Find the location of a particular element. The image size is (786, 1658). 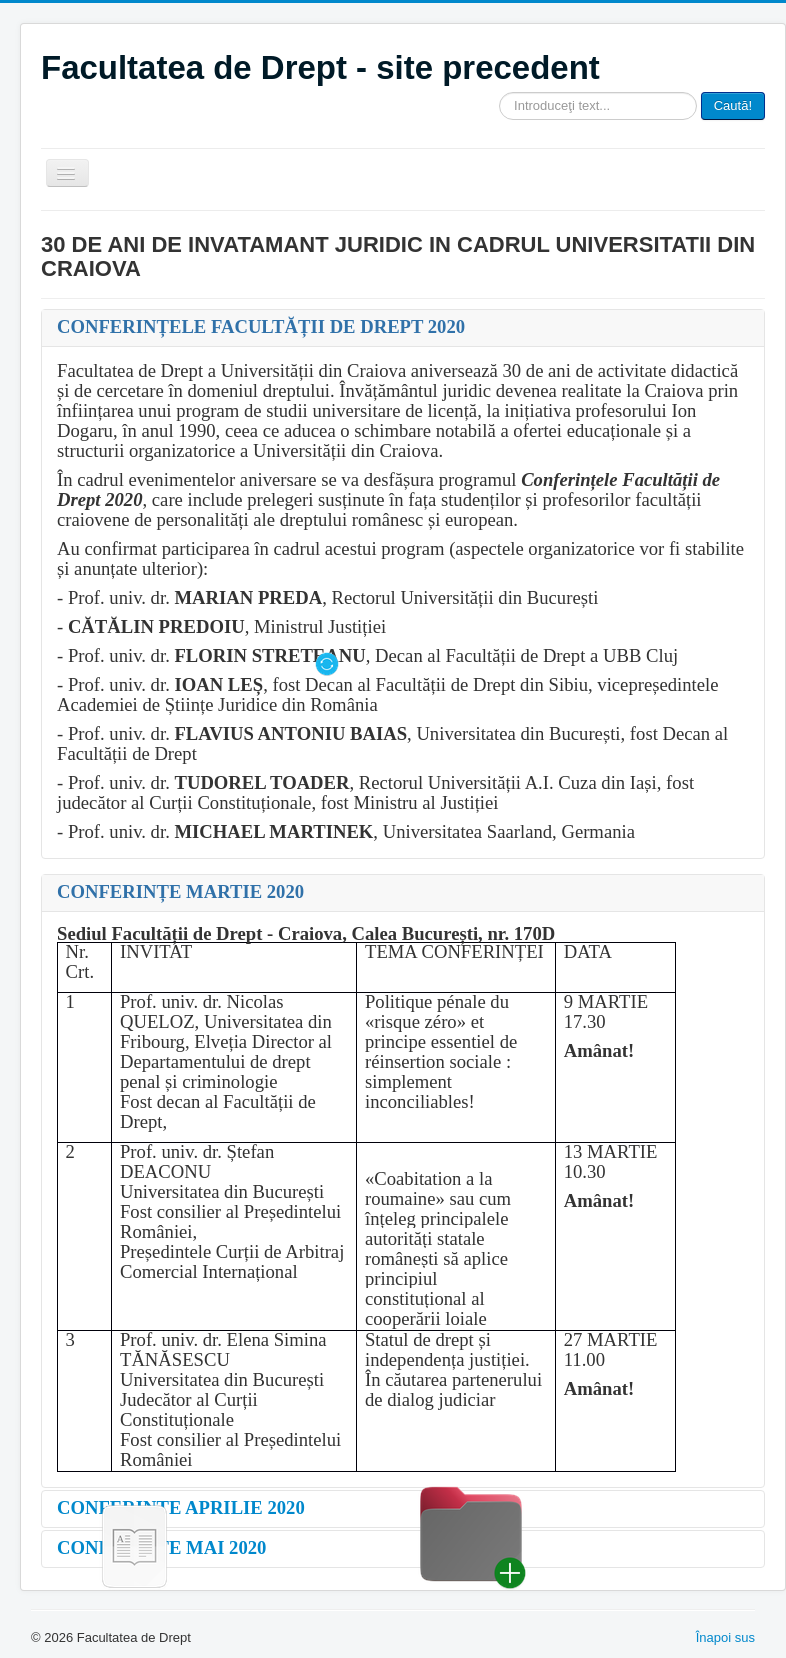

a mobipocket ebook file is located at coordinates (134, 1546).